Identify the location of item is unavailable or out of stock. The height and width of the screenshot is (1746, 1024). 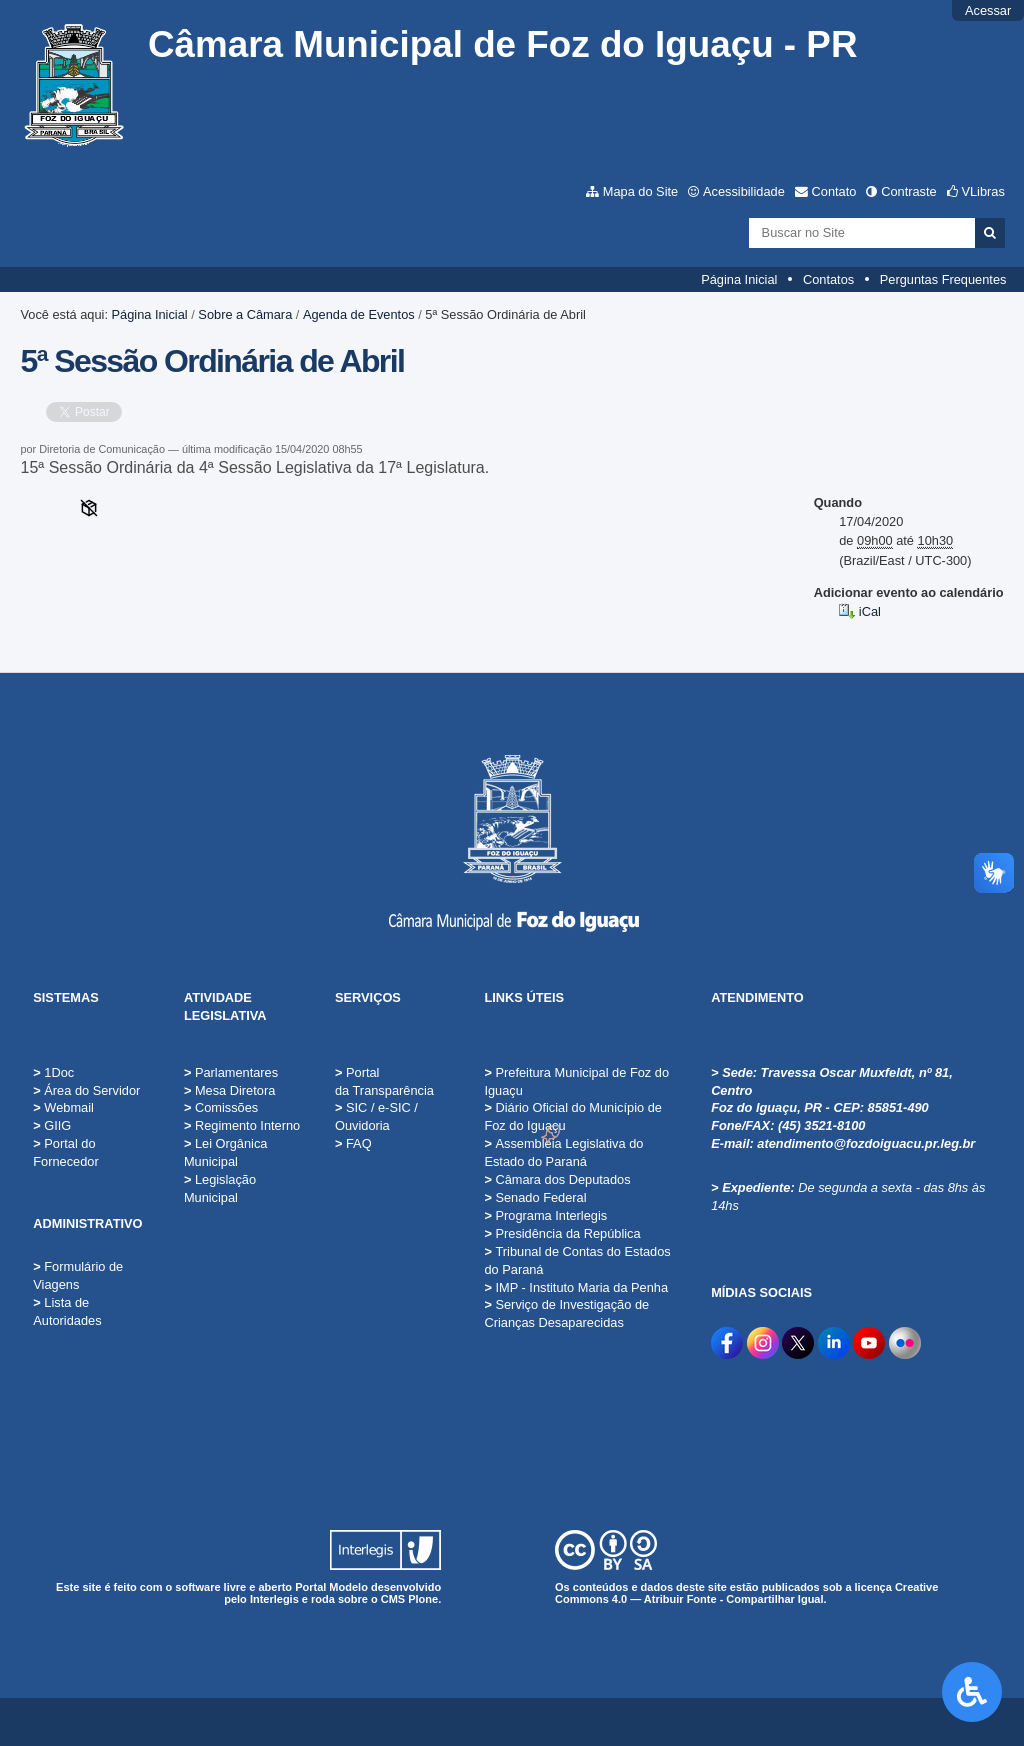
(89, 508).